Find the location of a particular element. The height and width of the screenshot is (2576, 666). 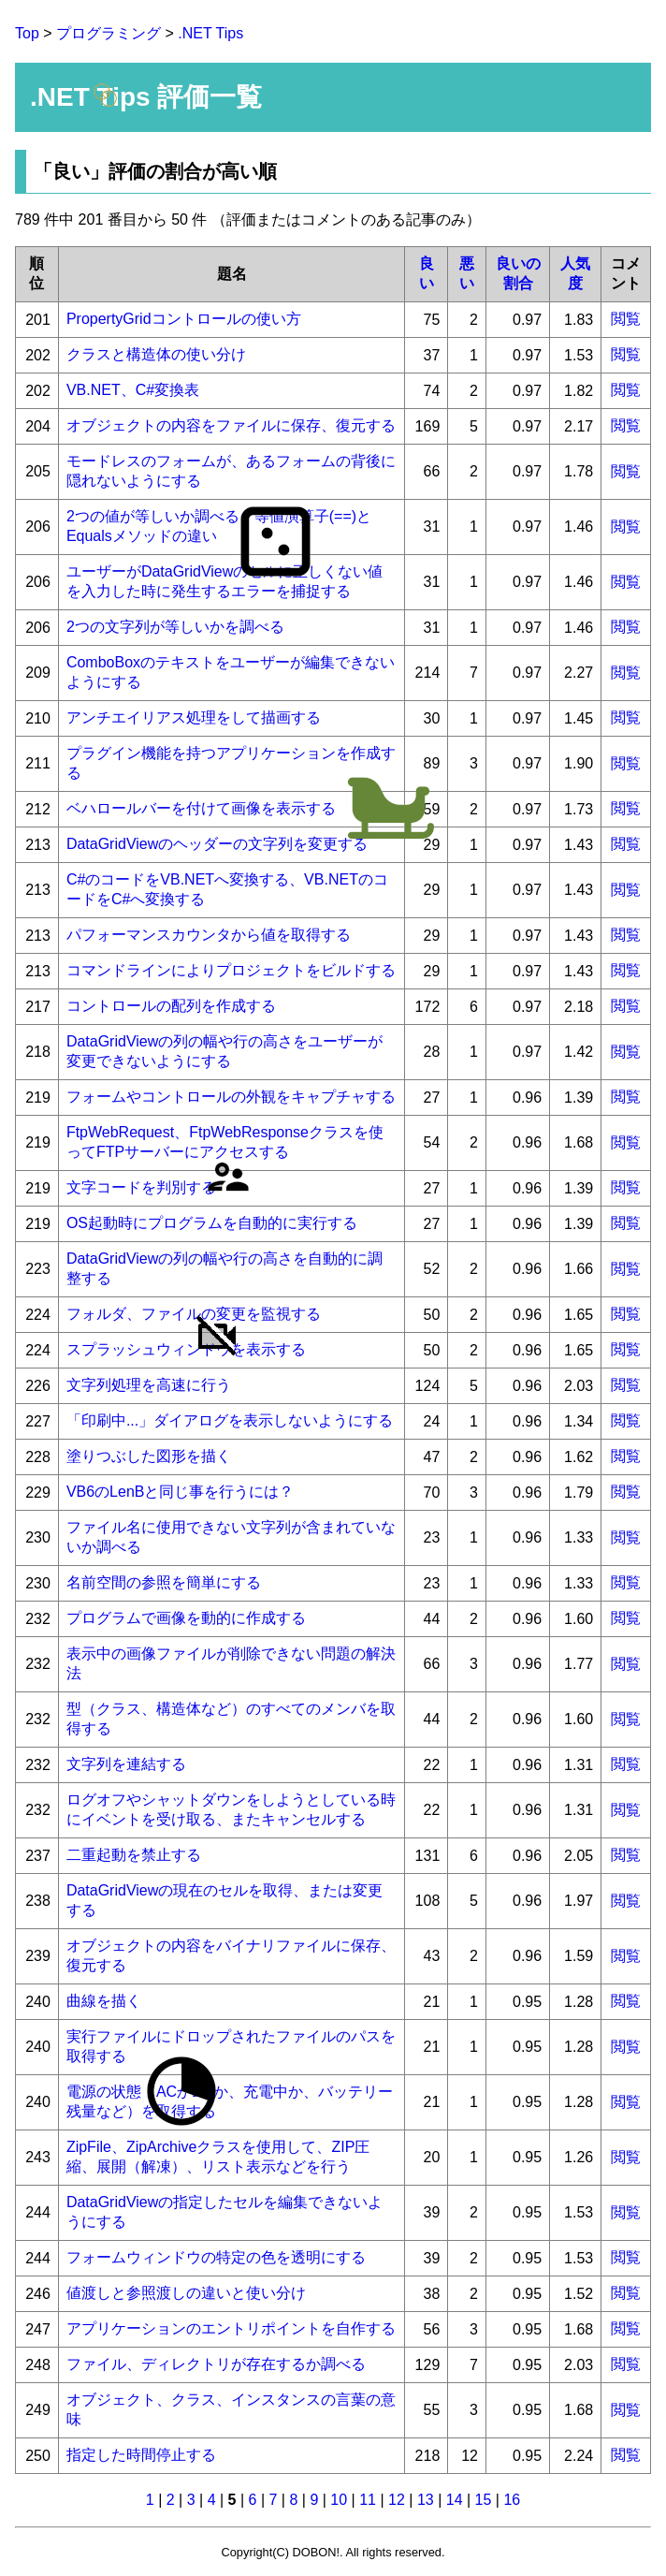

indicates 30% progress or completion is located at coordinates (181, 2091).